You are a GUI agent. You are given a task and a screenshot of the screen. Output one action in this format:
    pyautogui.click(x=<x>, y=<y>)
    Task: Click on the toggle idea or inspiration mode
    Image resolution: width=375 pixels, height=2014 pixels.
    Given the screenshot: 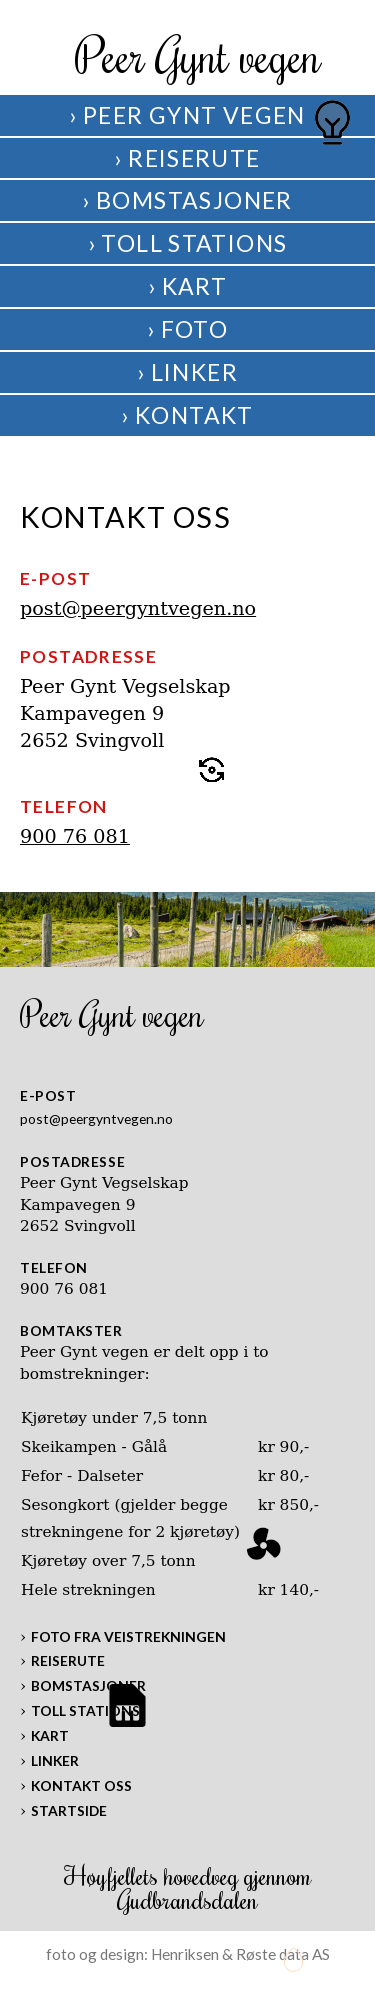 What is the action you would take?
    pyautogui.click(x=332, y=122)
    